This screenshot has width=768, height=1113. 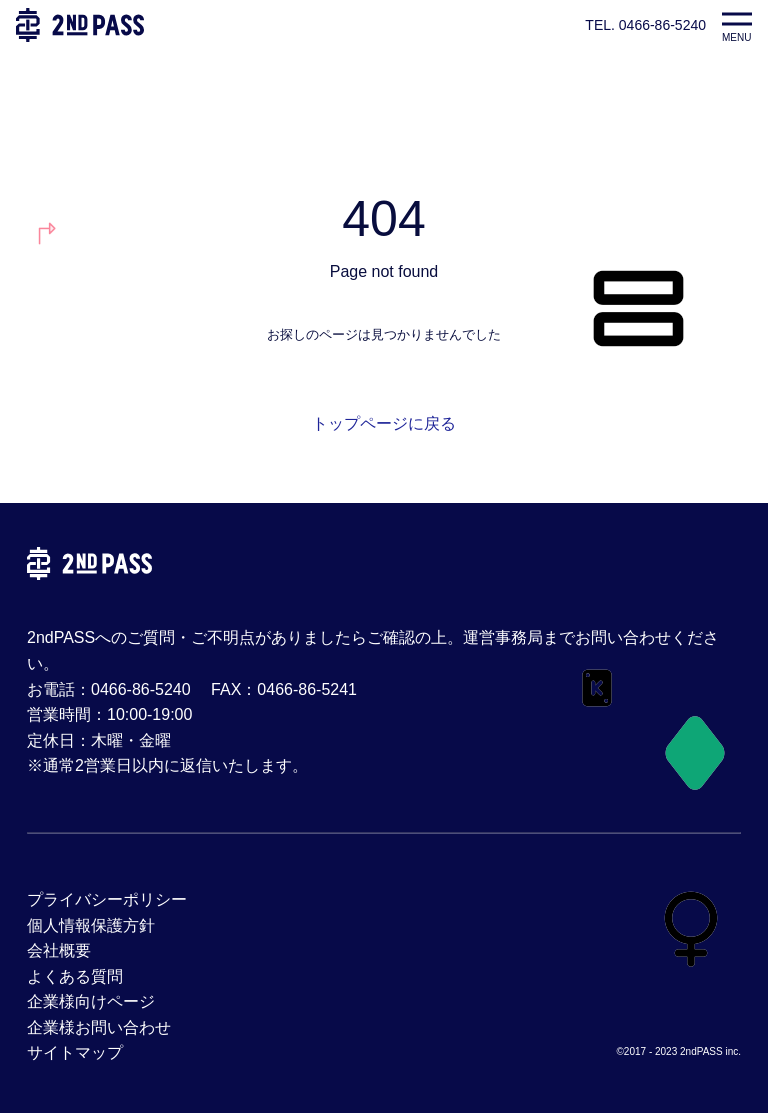 What do you see at coordinates (45, 233) in the screenshot?
I see `redirect or forward content` at bounding box center [45, 233].